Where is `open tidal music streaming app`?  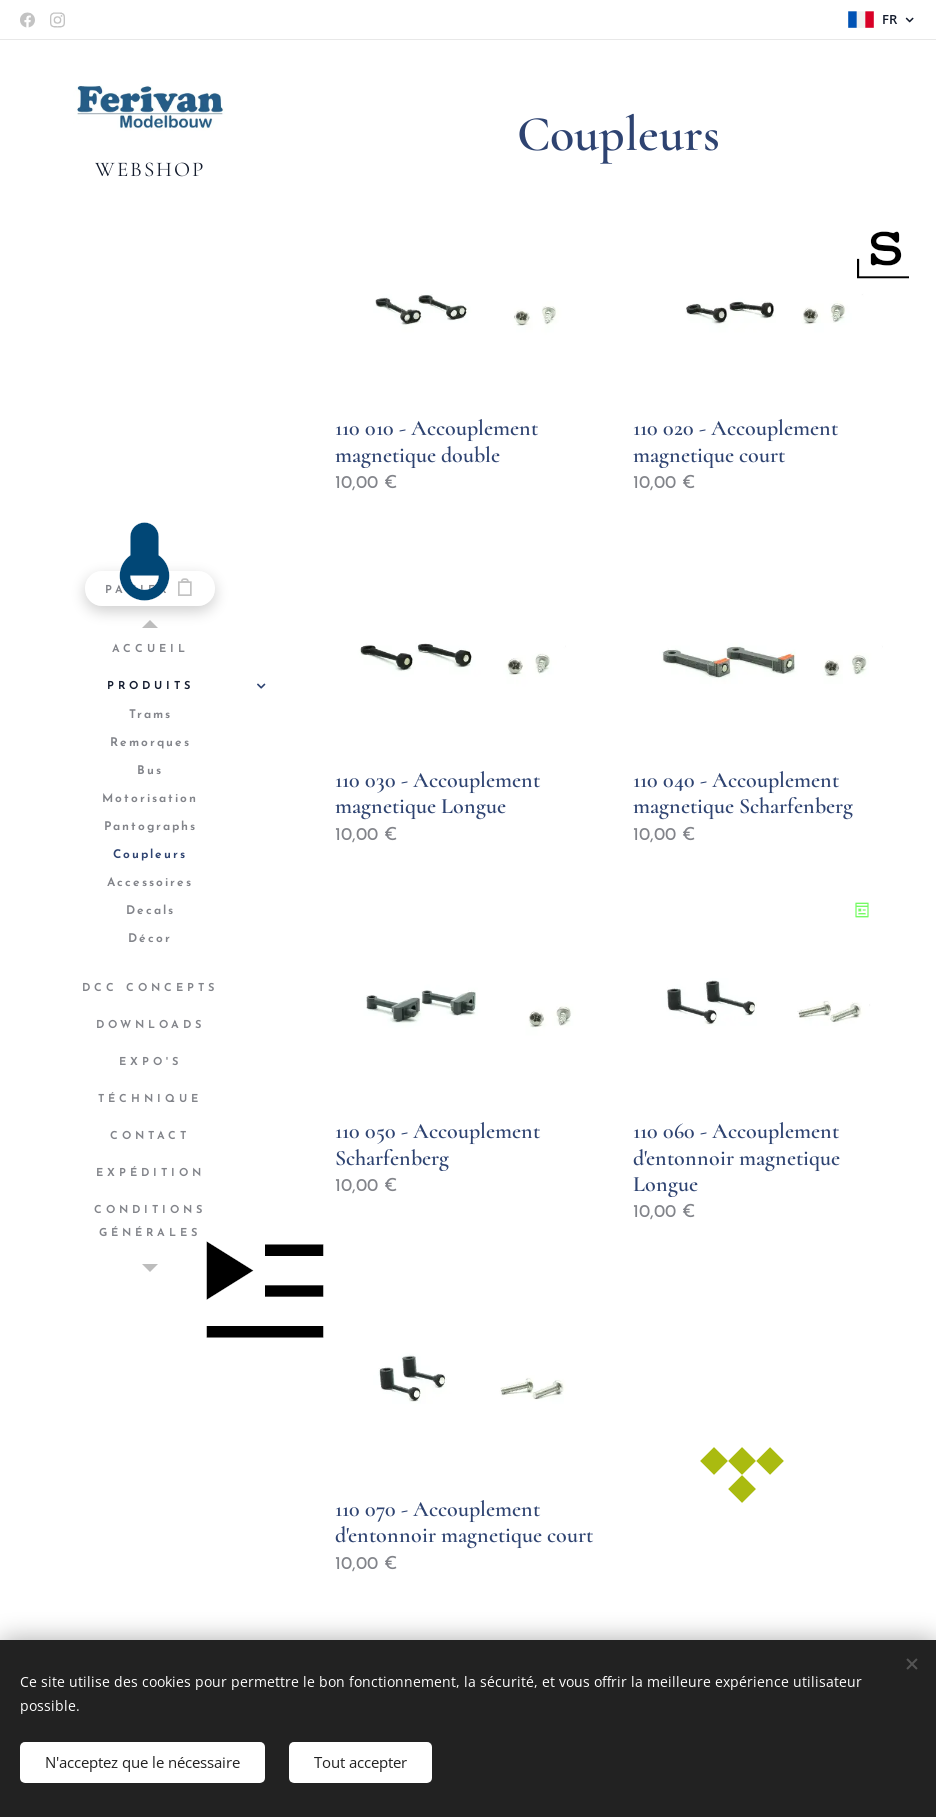
open tidal music streaming app is located at coordinates (742, 1475).